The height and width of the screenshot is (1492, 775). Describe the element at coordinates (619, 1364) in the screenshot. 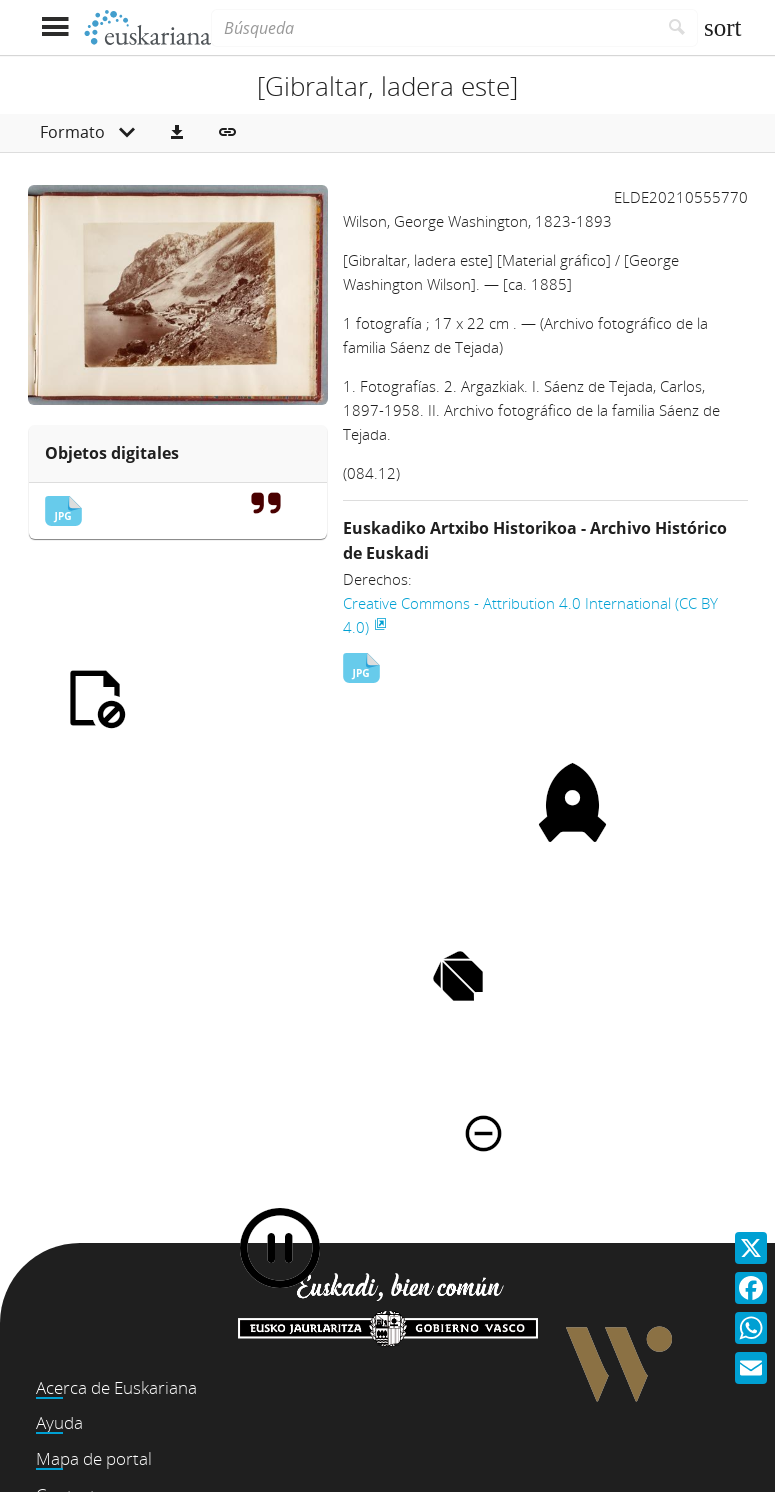

I see `open the Wantedly app` at that location.